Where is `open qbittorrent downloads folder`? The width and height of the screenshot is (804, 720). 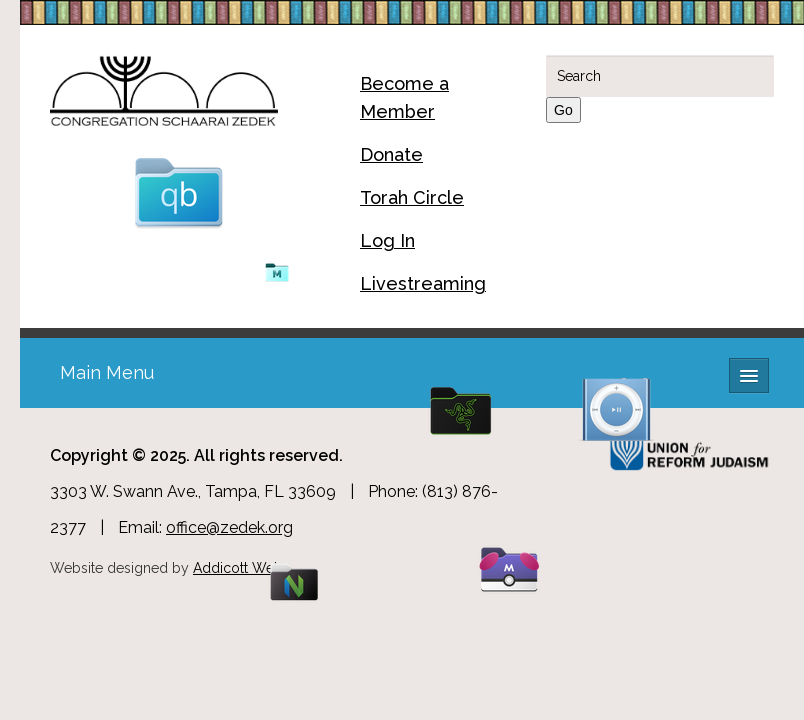 open qbittorrent downloads folder is located at coordinates (178, 194).